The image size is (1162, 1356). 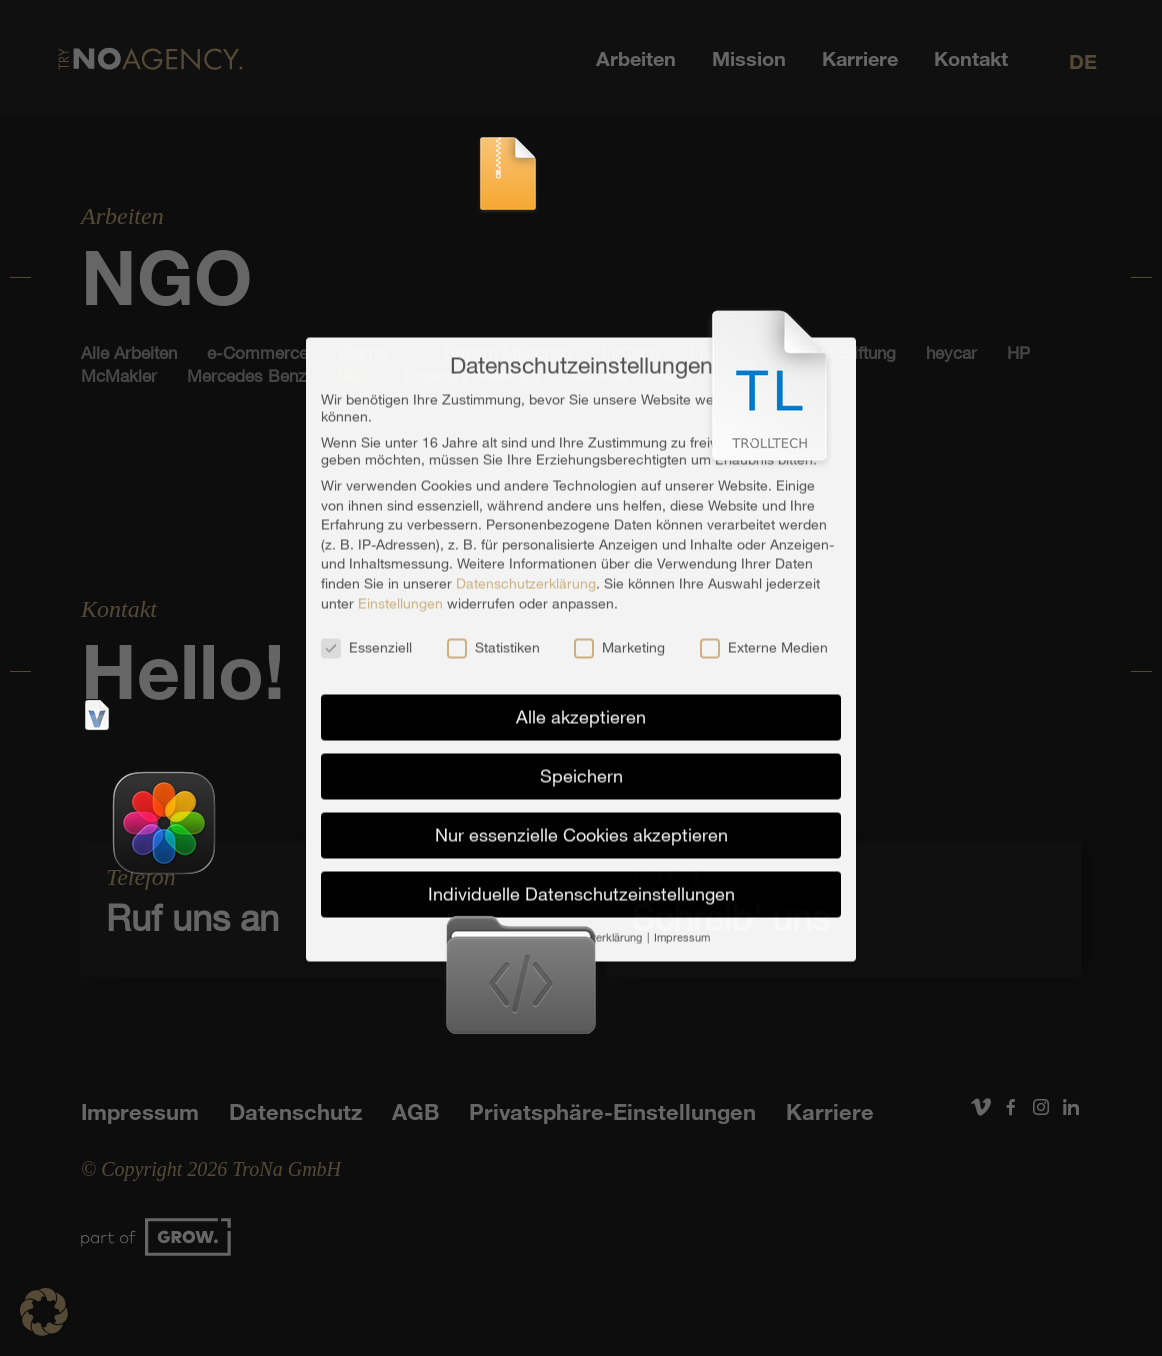 What do you see at coordinates (164, 823) in the screenshot?
I see `open the photos app` at bounding box center [164, 823].